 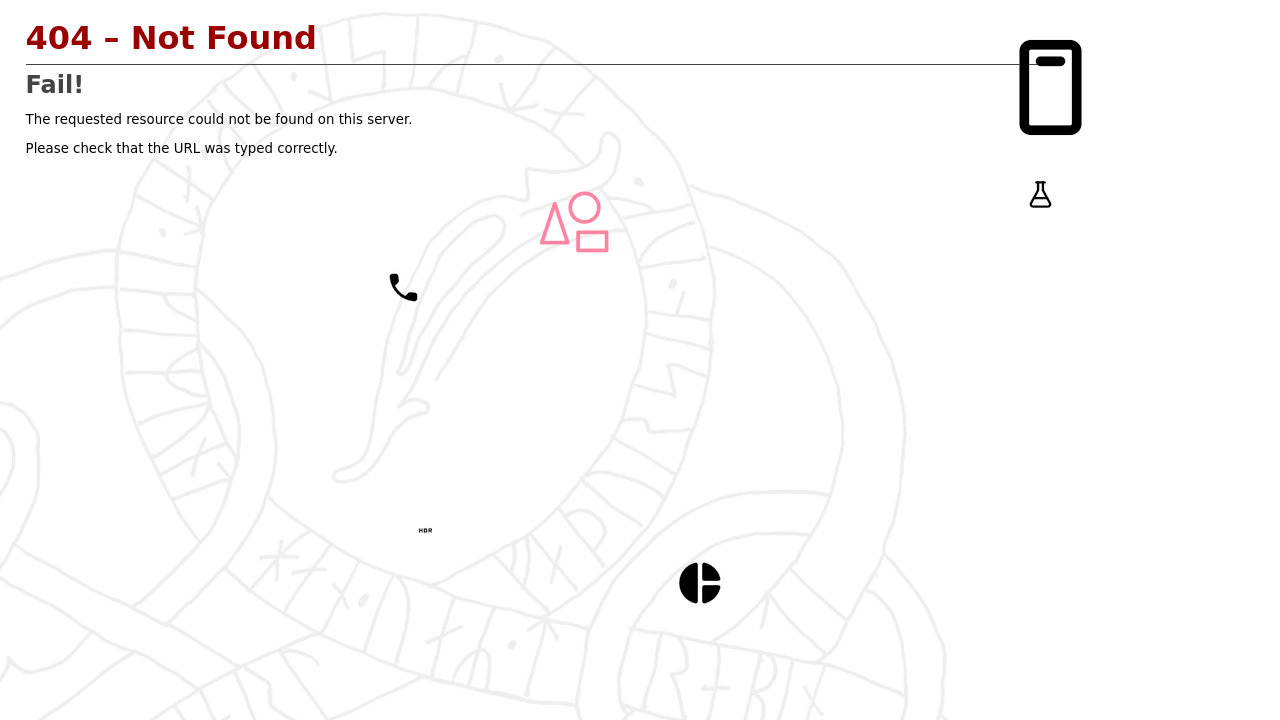 I want to click on enable HDR mode for photos, so click(x=425, y=530).